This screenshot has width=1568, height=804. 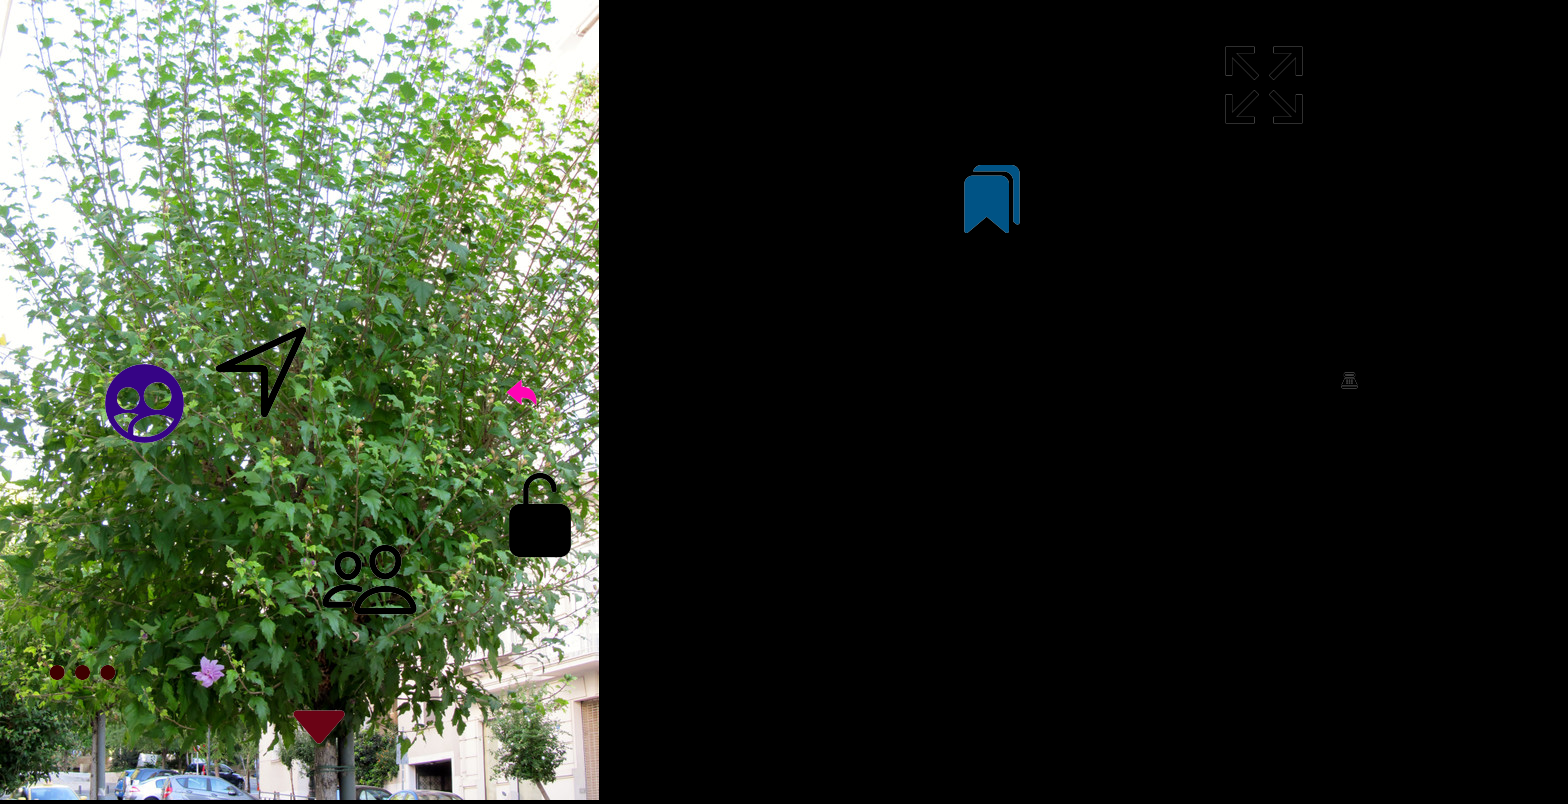 I want to click on undo the last action, so click(x=521, y=392).